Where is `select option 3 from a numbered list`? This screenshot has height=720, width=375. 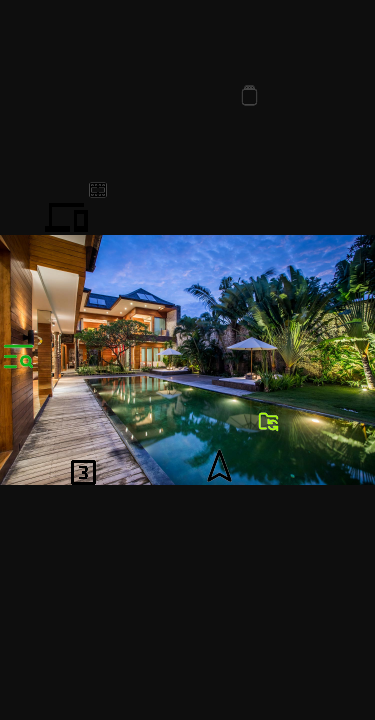
select option 3 from a numbered list is located at coordinates (83, 472).